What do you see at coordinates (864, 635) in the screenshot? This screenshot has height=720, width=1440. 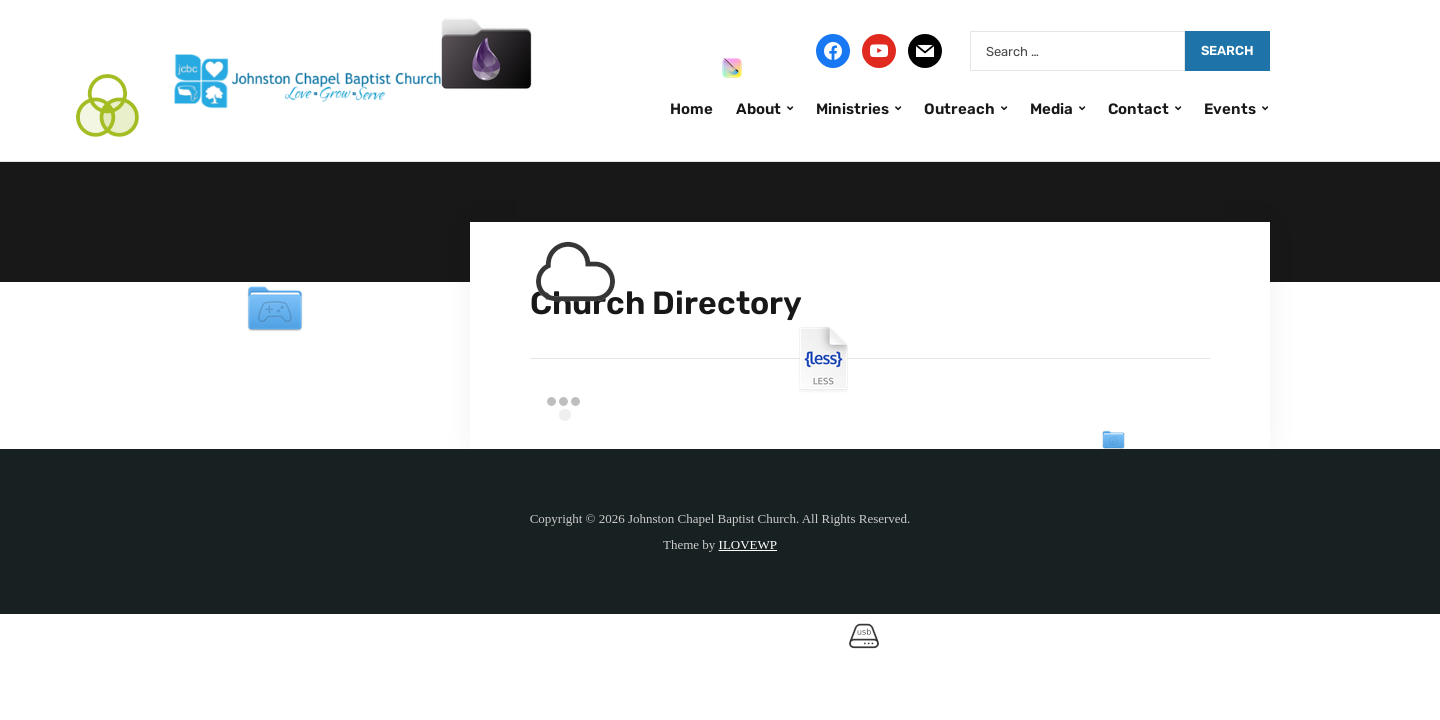 I see `external usb hard drive connected` at bounding box center [864, 635].